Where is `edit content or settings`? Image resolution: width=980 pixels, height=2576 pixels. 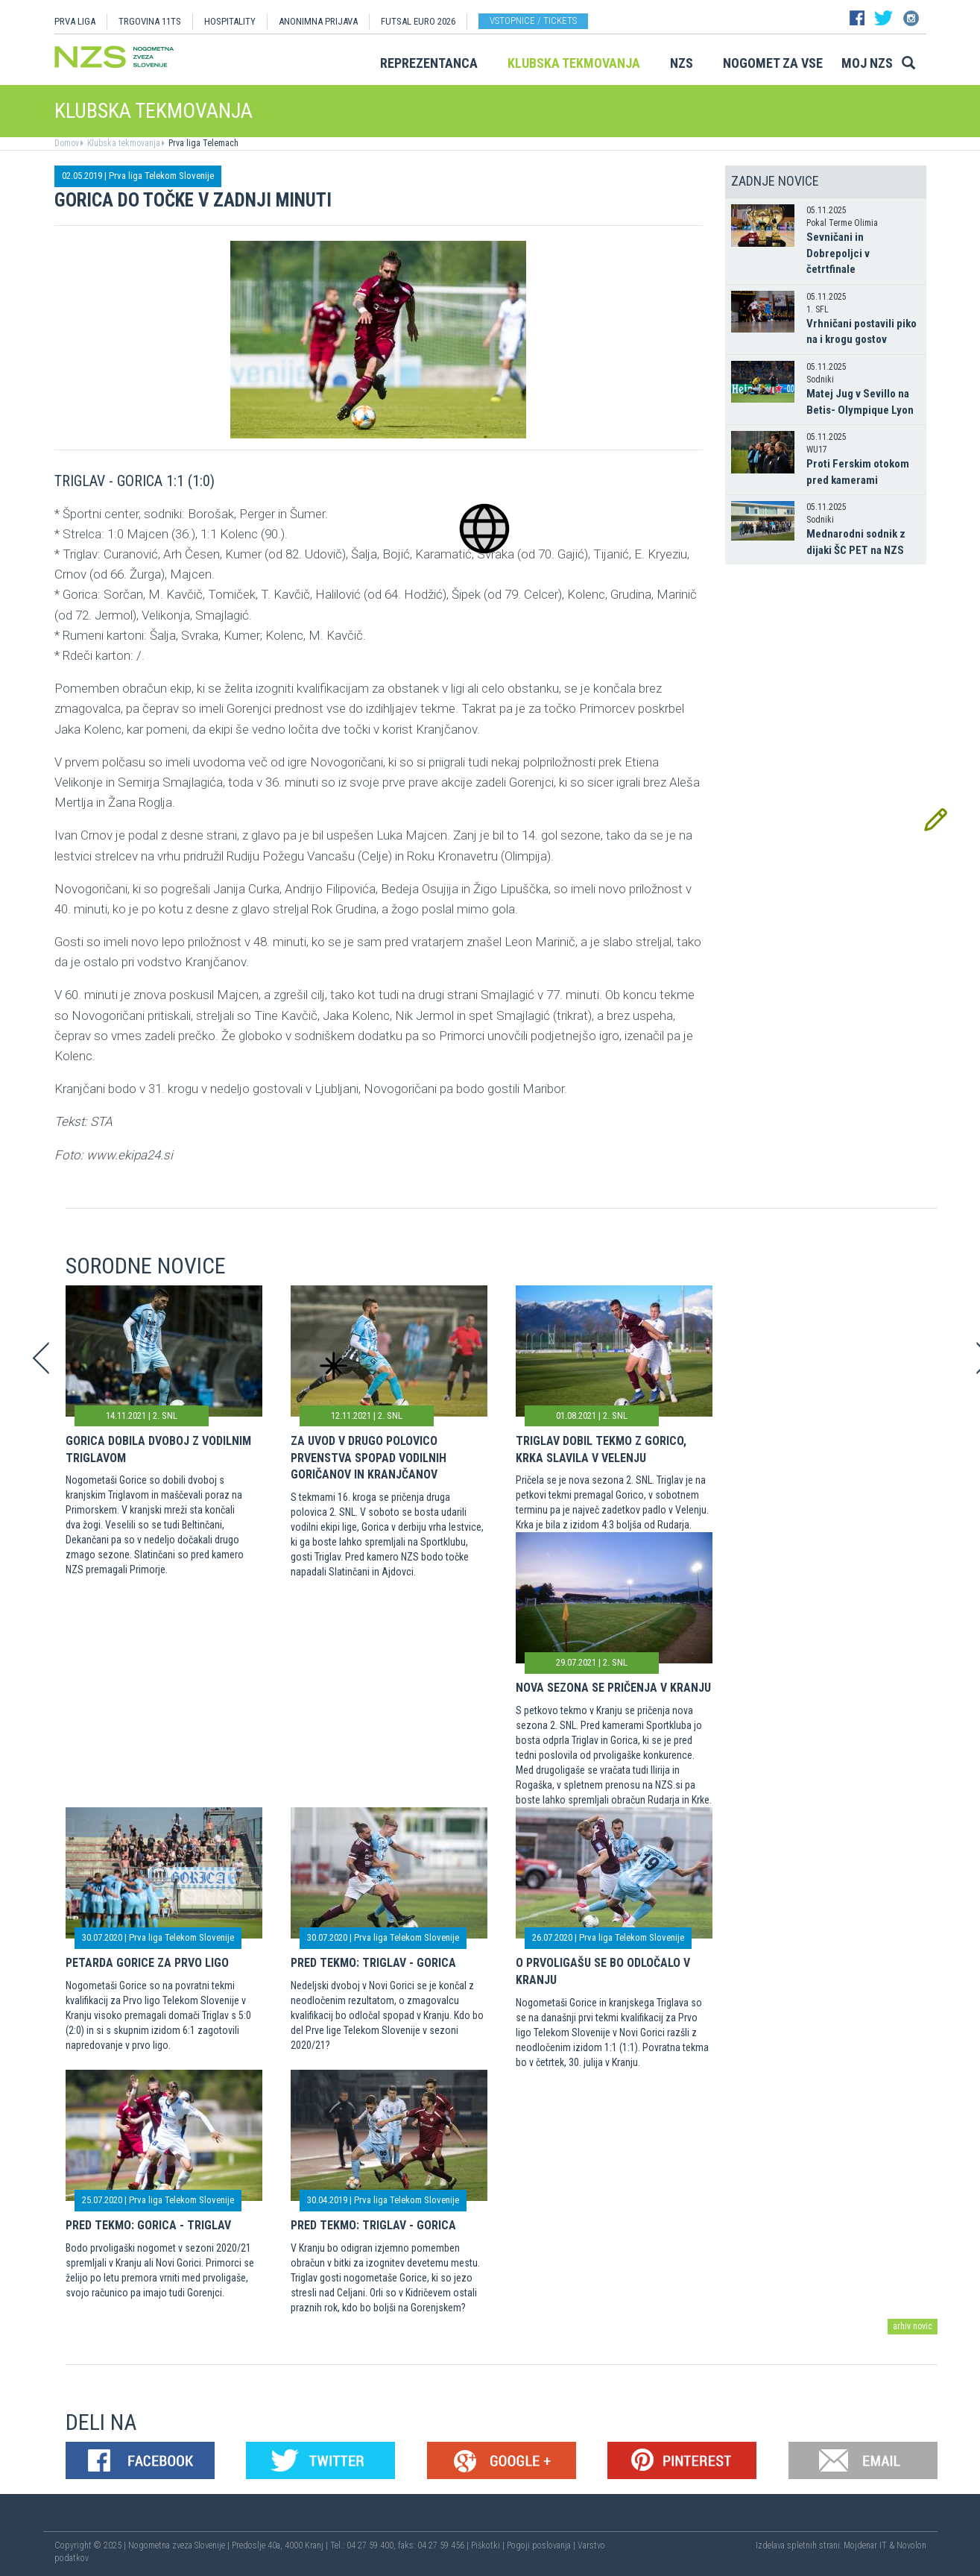 edit content or settings is located at coordinates (935, 819).